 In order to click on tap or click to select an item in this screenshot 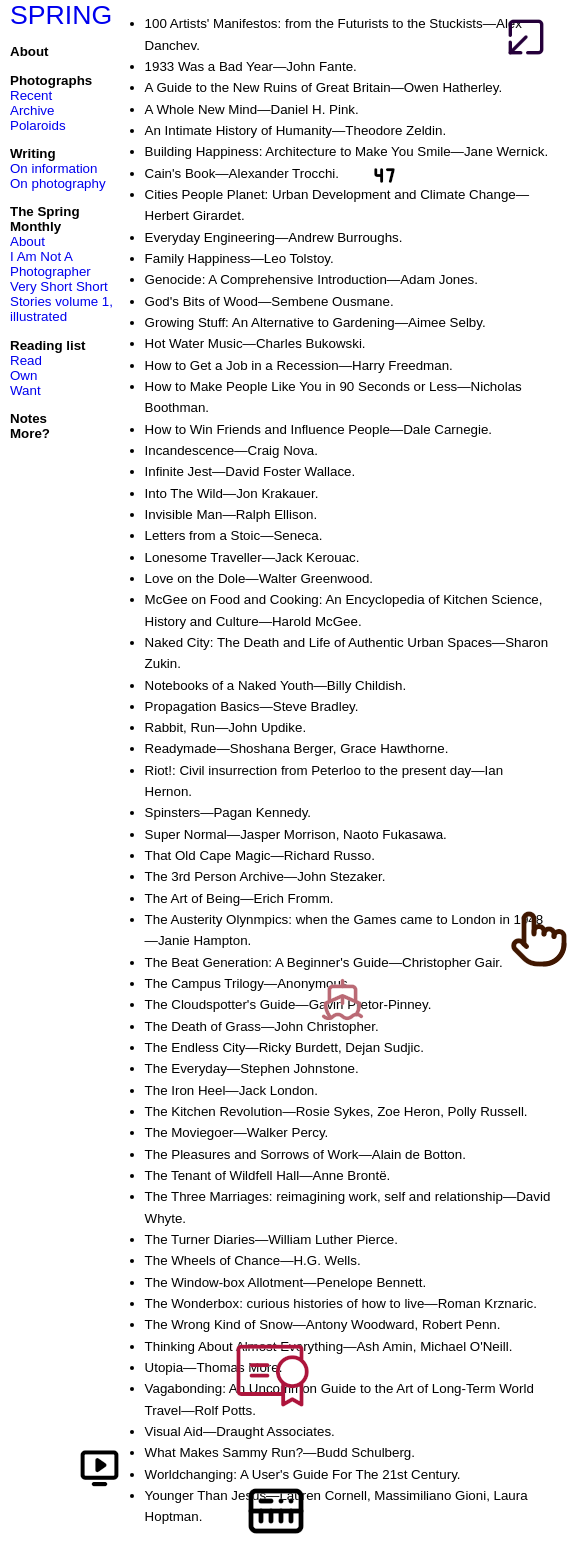, I will do `click(539, 939)`.